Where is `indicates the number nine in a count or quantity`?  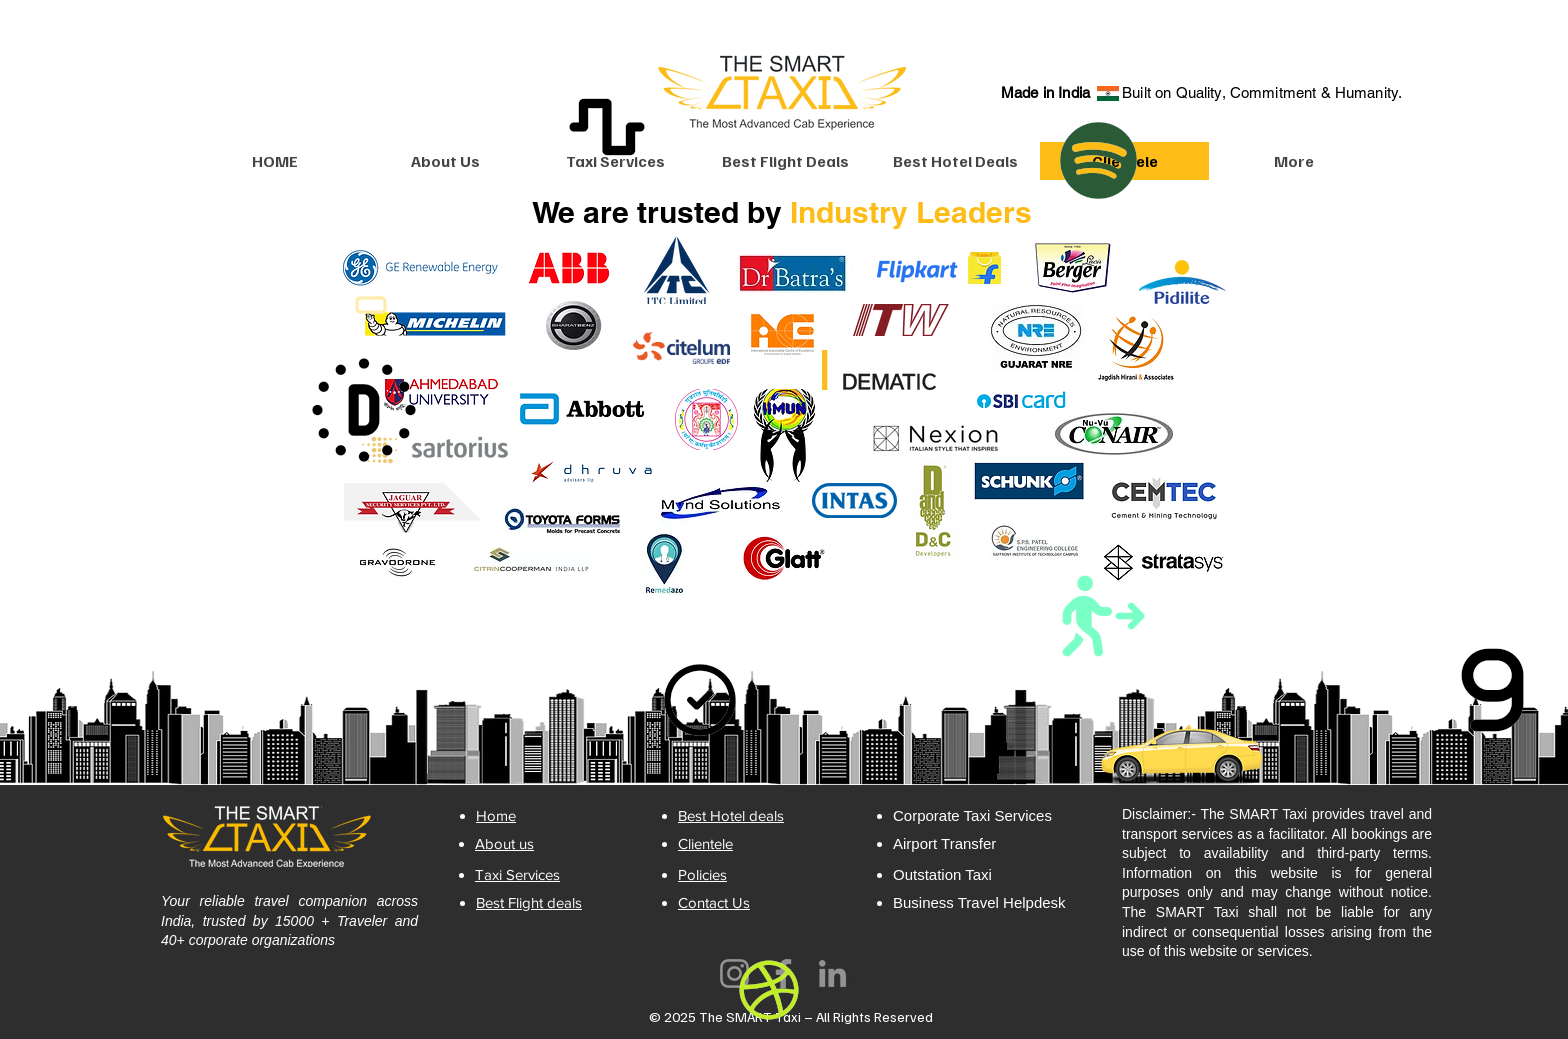 indicates the number nine in a count or quantity is located at coordinates (1494, 690).